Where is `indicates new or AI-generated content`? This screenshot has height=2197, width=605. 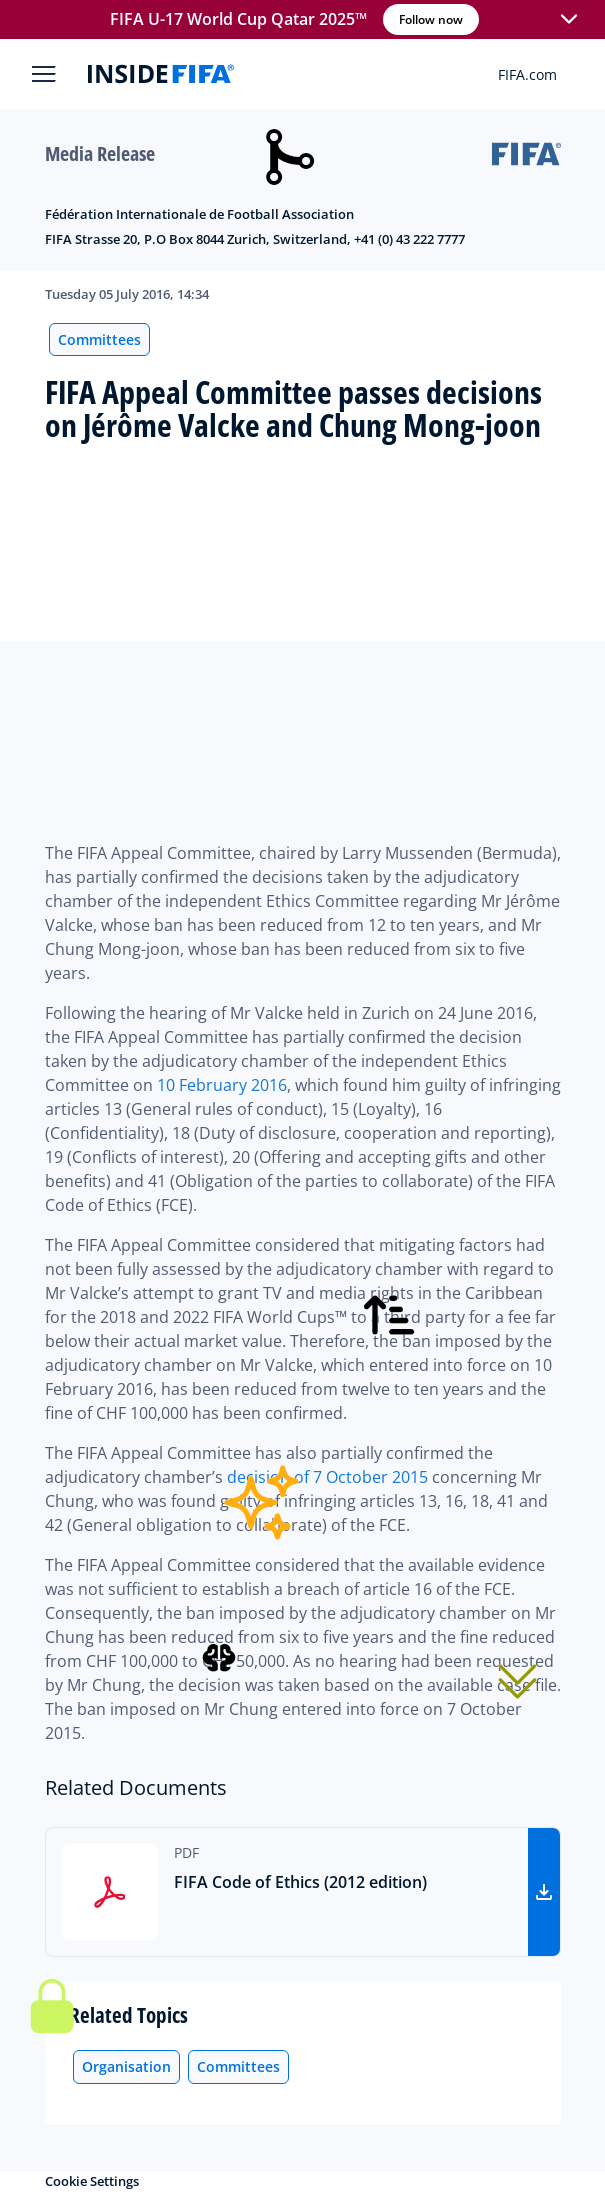 indicates new or AI-generated content is located at coordinates (261, 1502).